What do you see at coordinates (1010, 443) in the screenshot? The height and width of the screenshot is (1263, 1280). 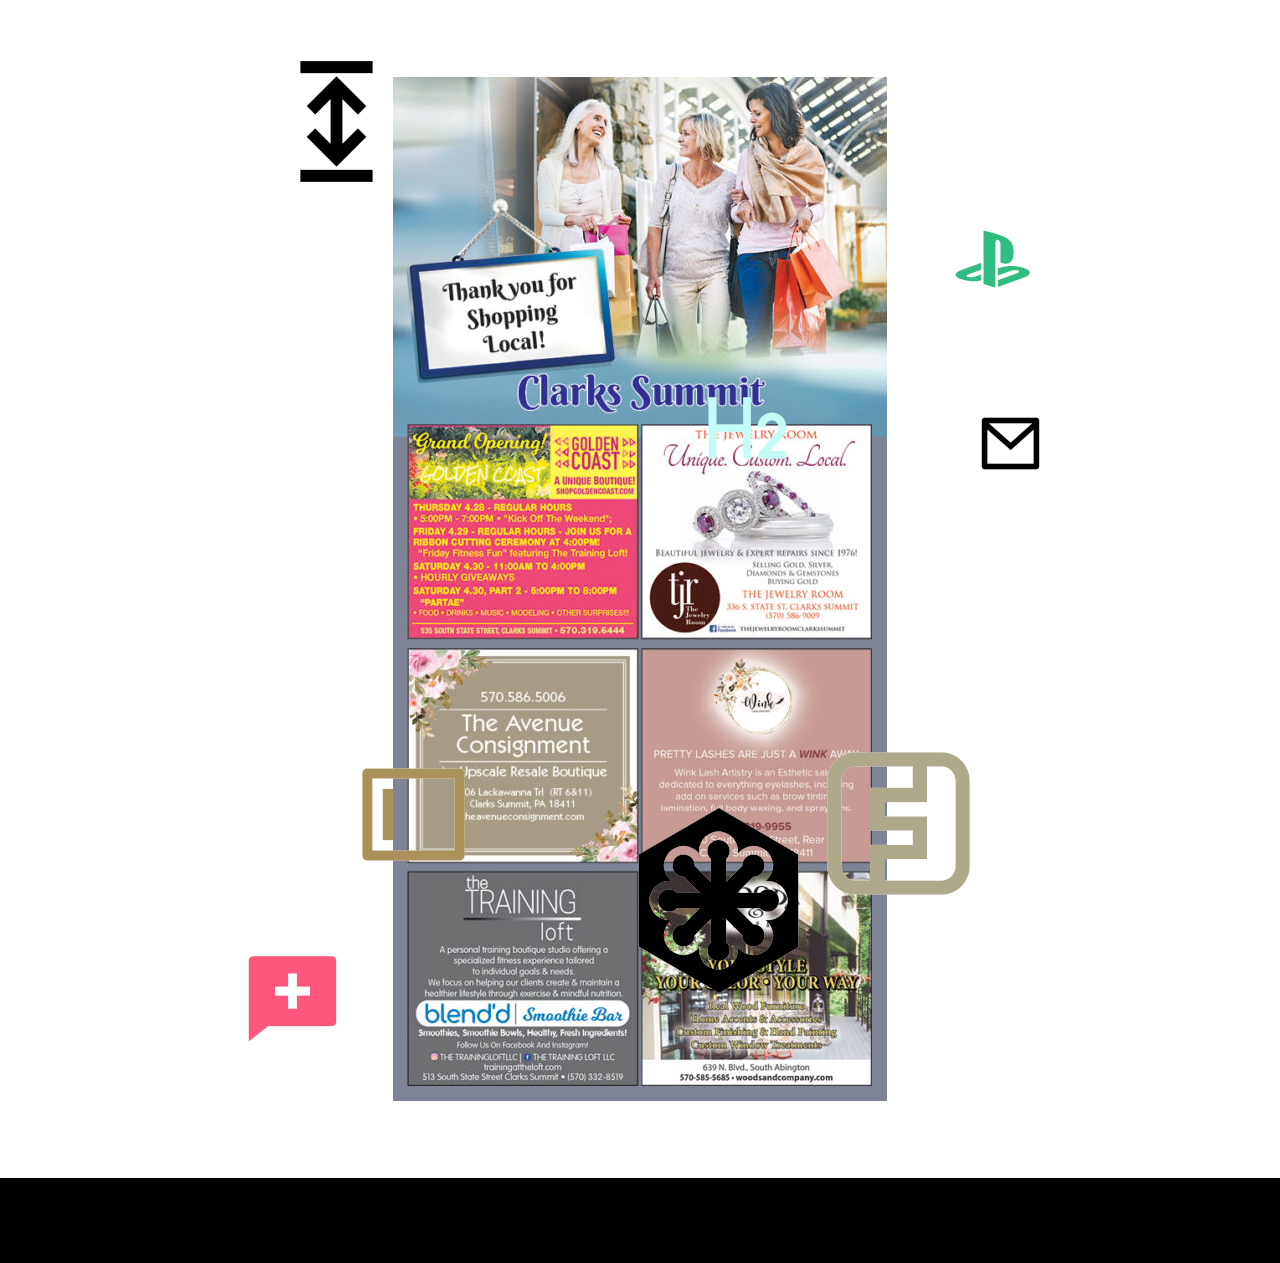 I see `open your email inbox` at bounding box center [1010, 443].